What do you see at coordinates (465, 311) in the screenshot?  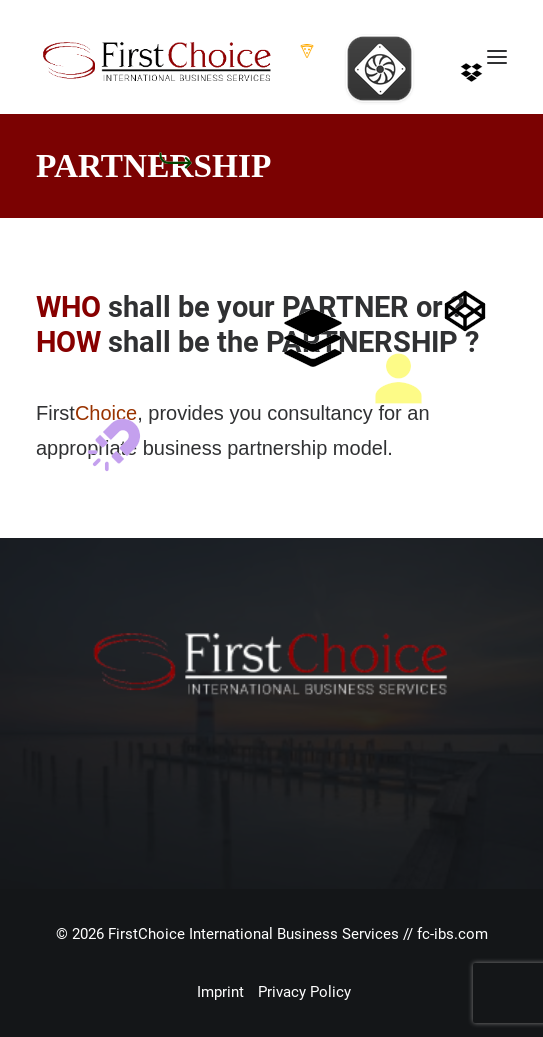 I see `open CodePen` at bounding box center [465, 311].